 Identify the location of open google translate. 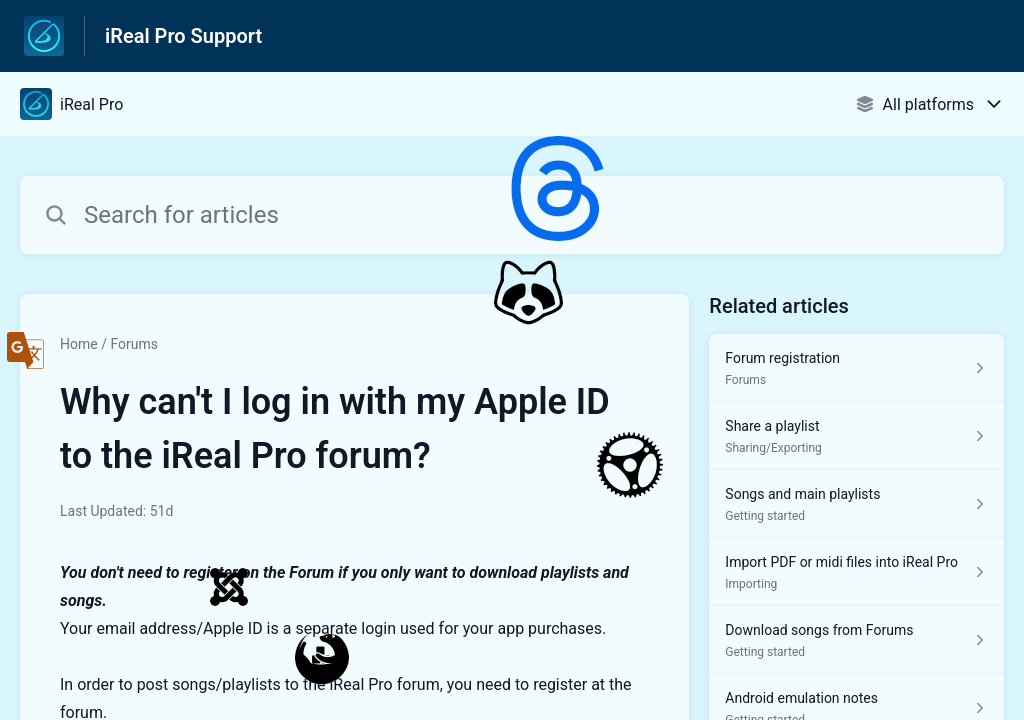
(25, 350).